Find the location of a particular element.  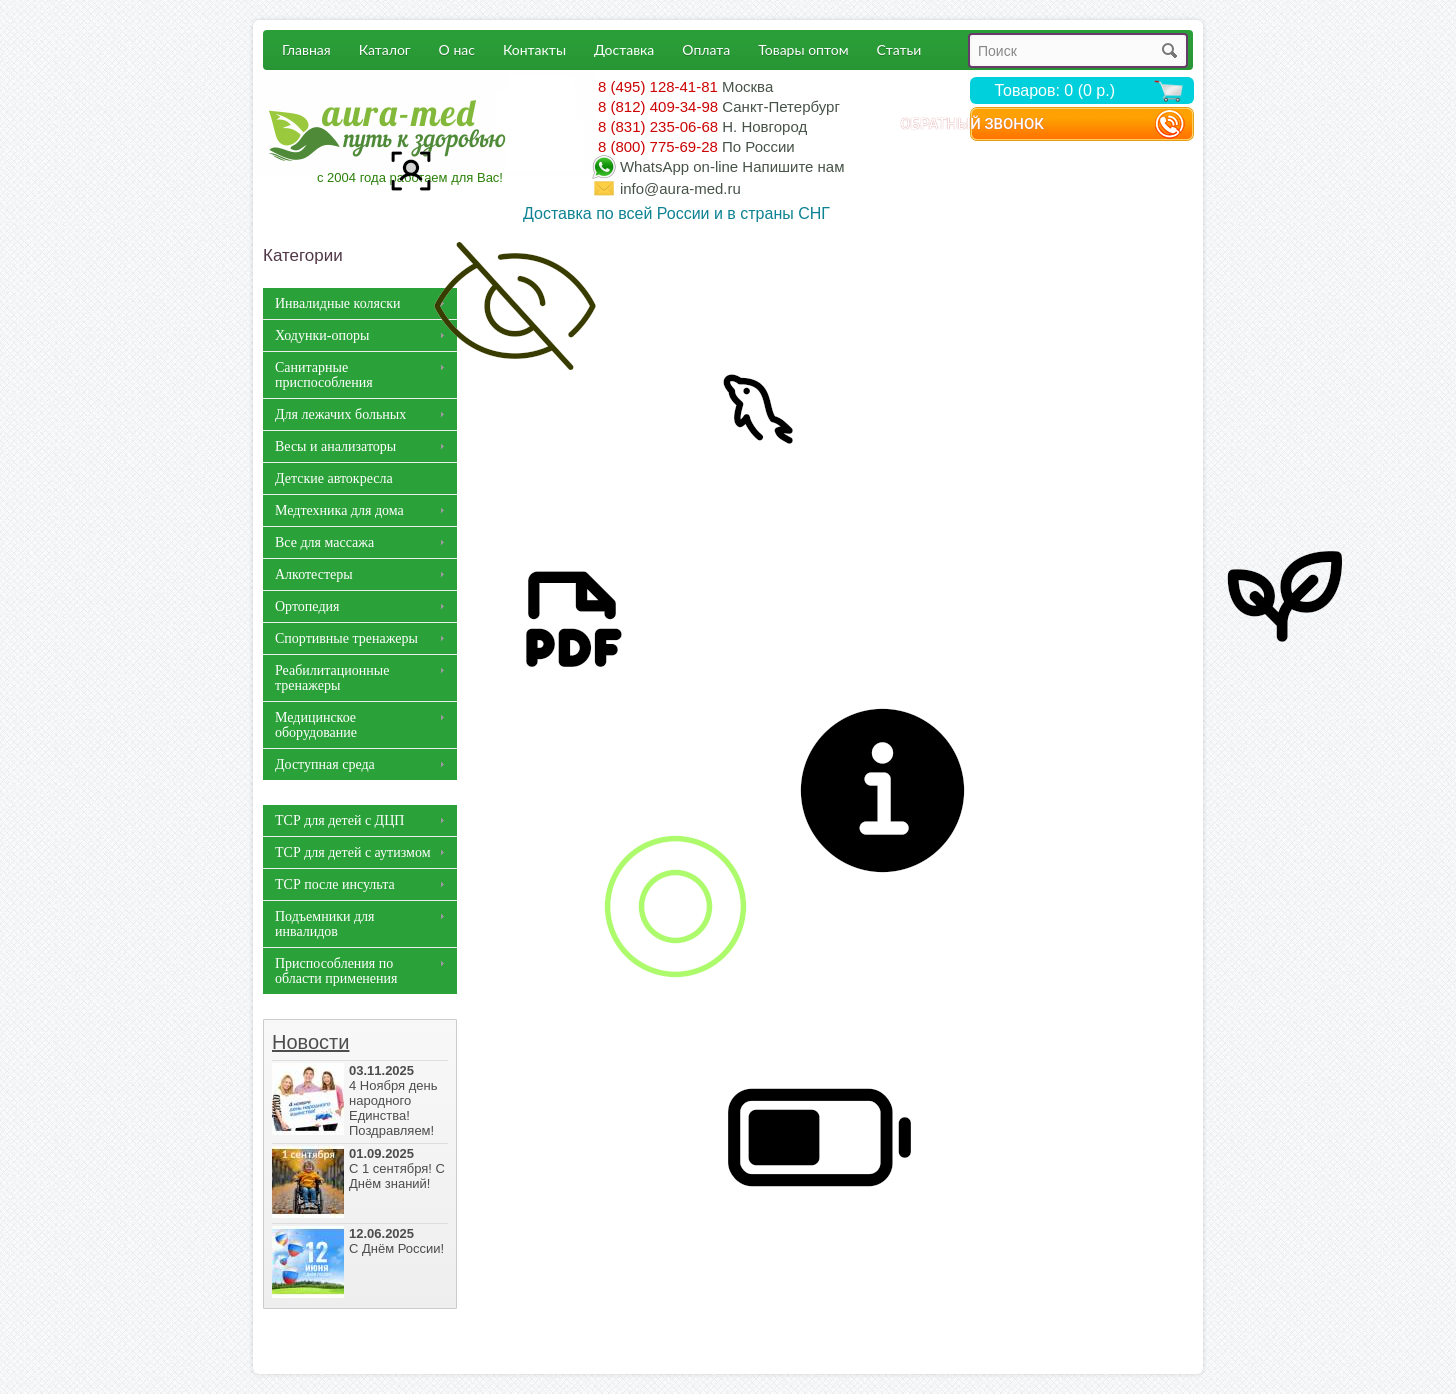

hide password or sensitive content is located at coordinates (515, 306).